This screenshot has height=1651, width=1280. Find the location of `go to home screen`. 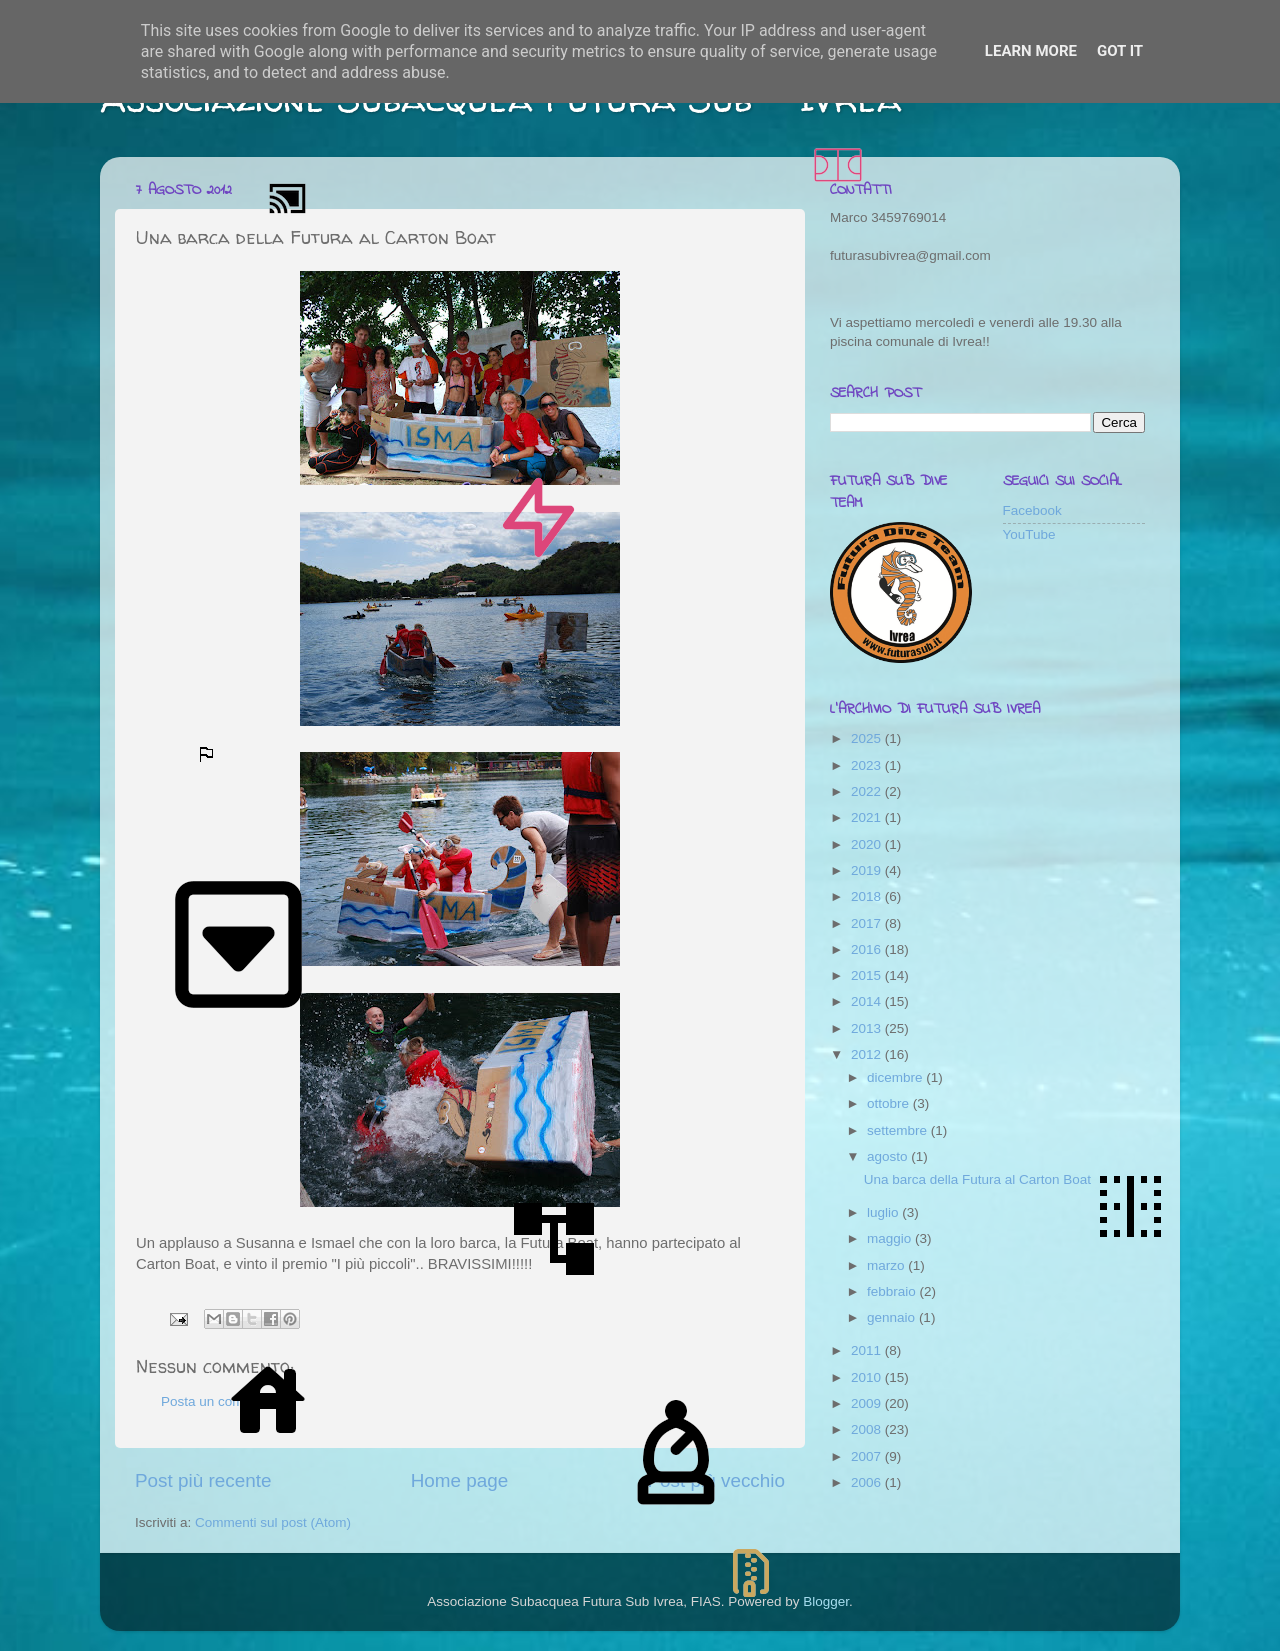

go to home screen is located at coordinates (268, 1401).